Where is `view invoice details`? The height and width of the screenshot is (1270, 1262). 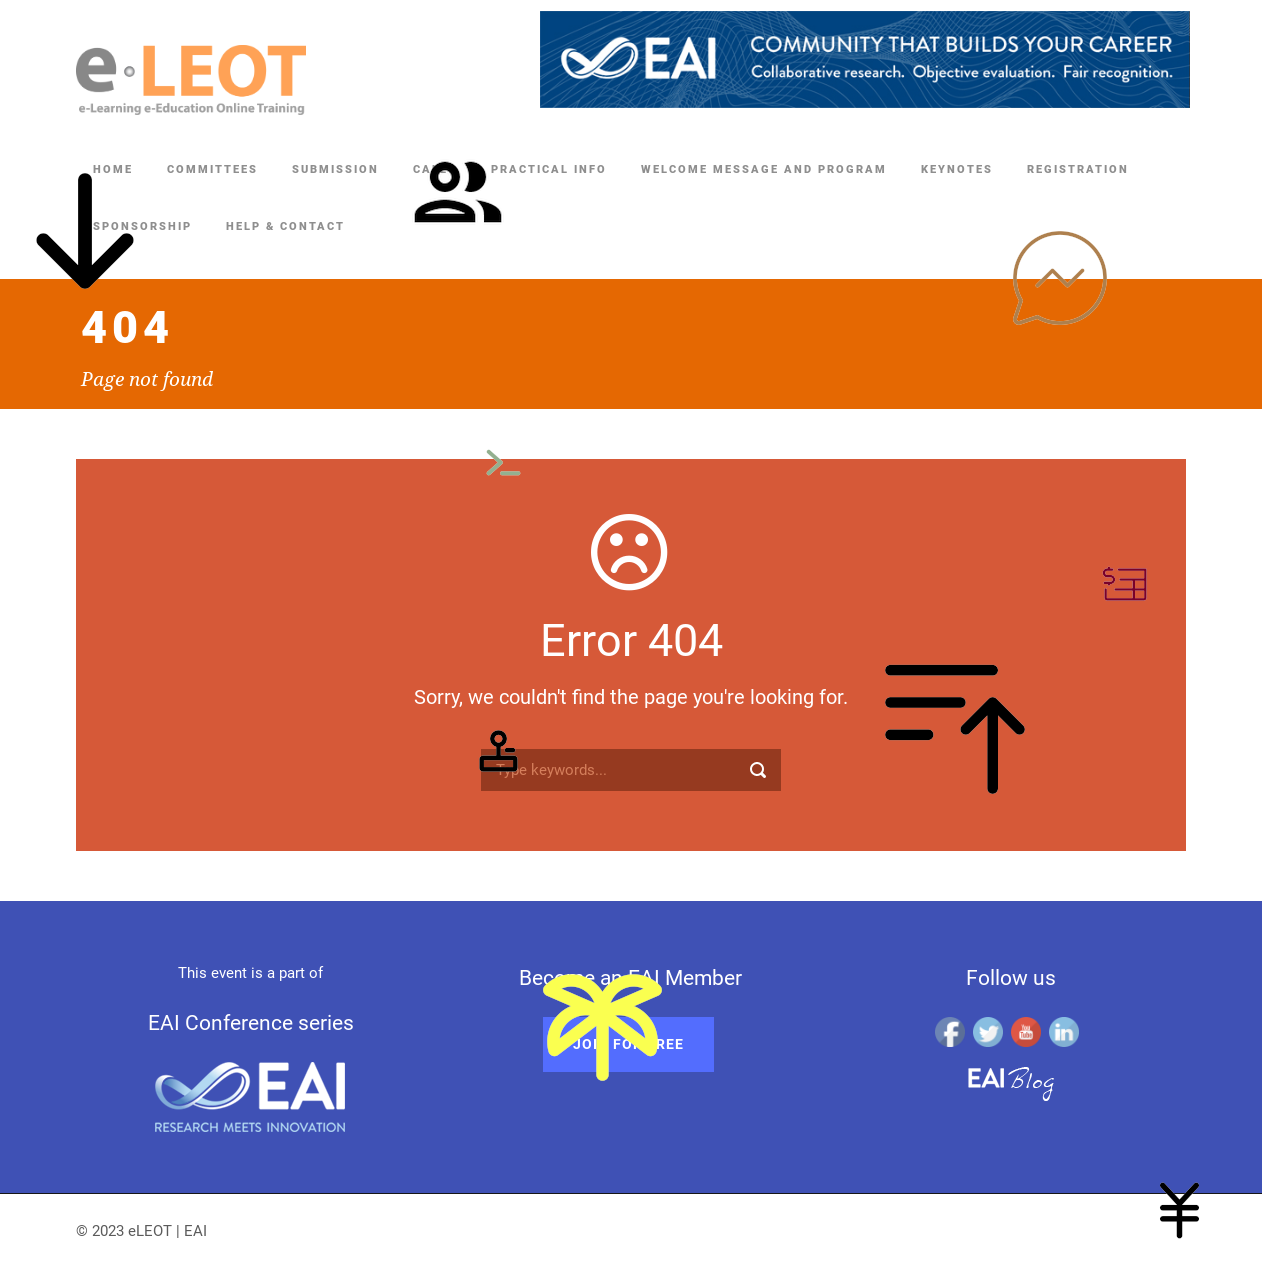 view invoice details is located at coordinates (1125, 584).